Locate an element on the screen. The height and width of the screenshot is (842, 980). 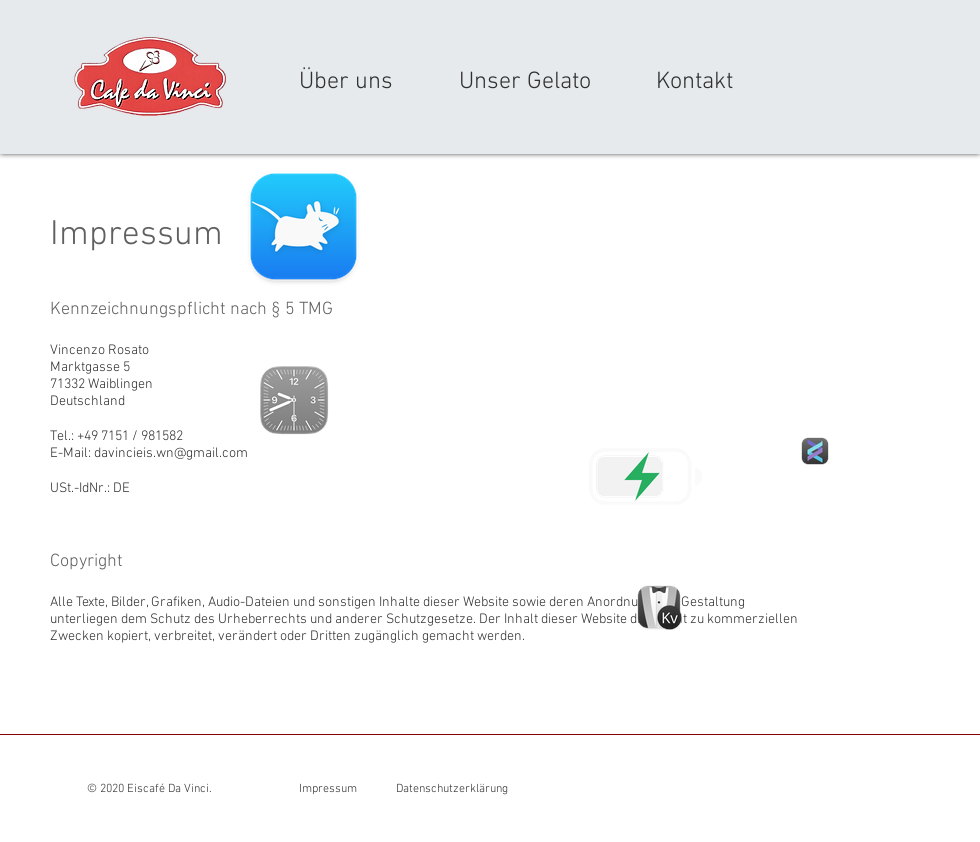
open kvantum theme manager is located at coordinates (659, 607).